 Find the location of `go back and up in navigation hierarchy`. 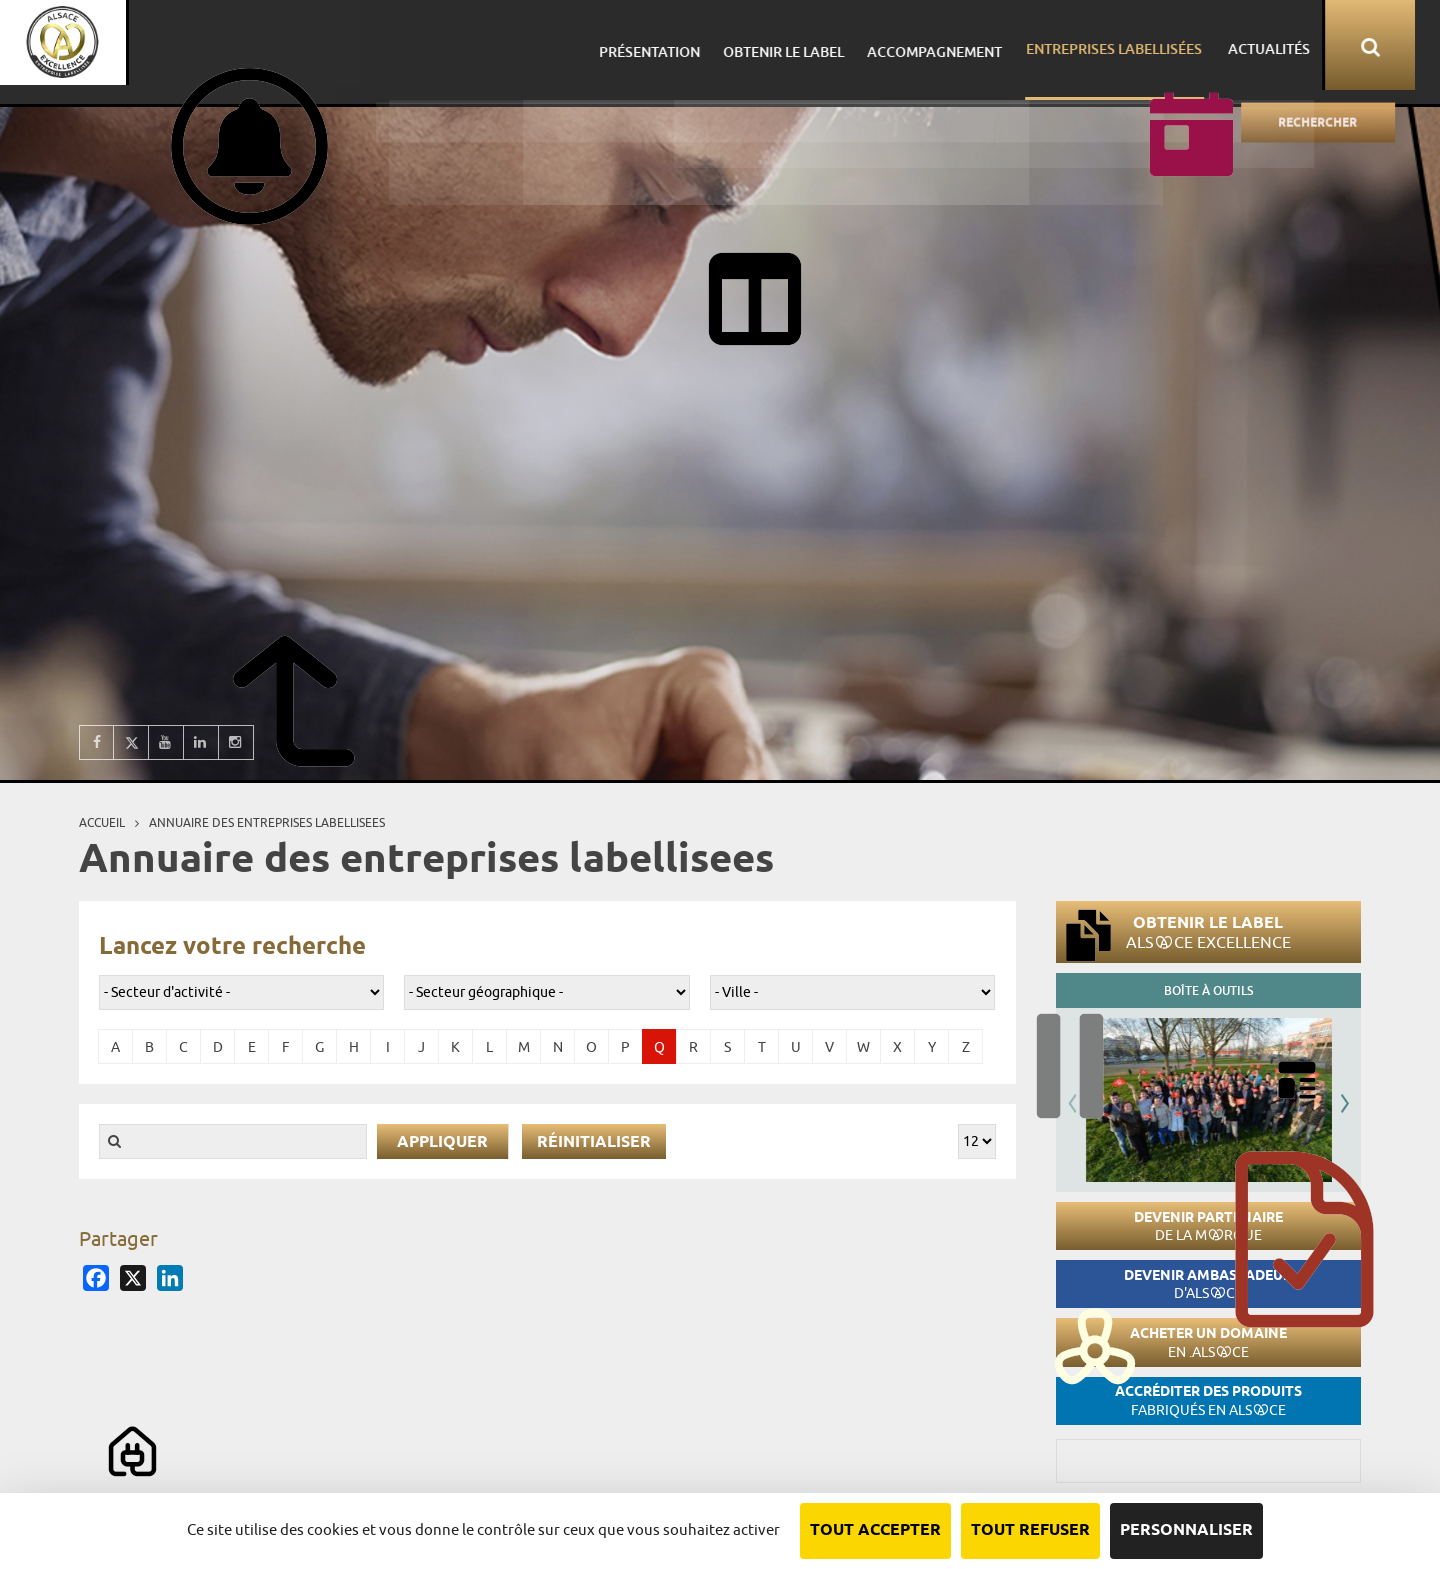

go back and up in navigation hierarchy is located at coordinates (293, 705).